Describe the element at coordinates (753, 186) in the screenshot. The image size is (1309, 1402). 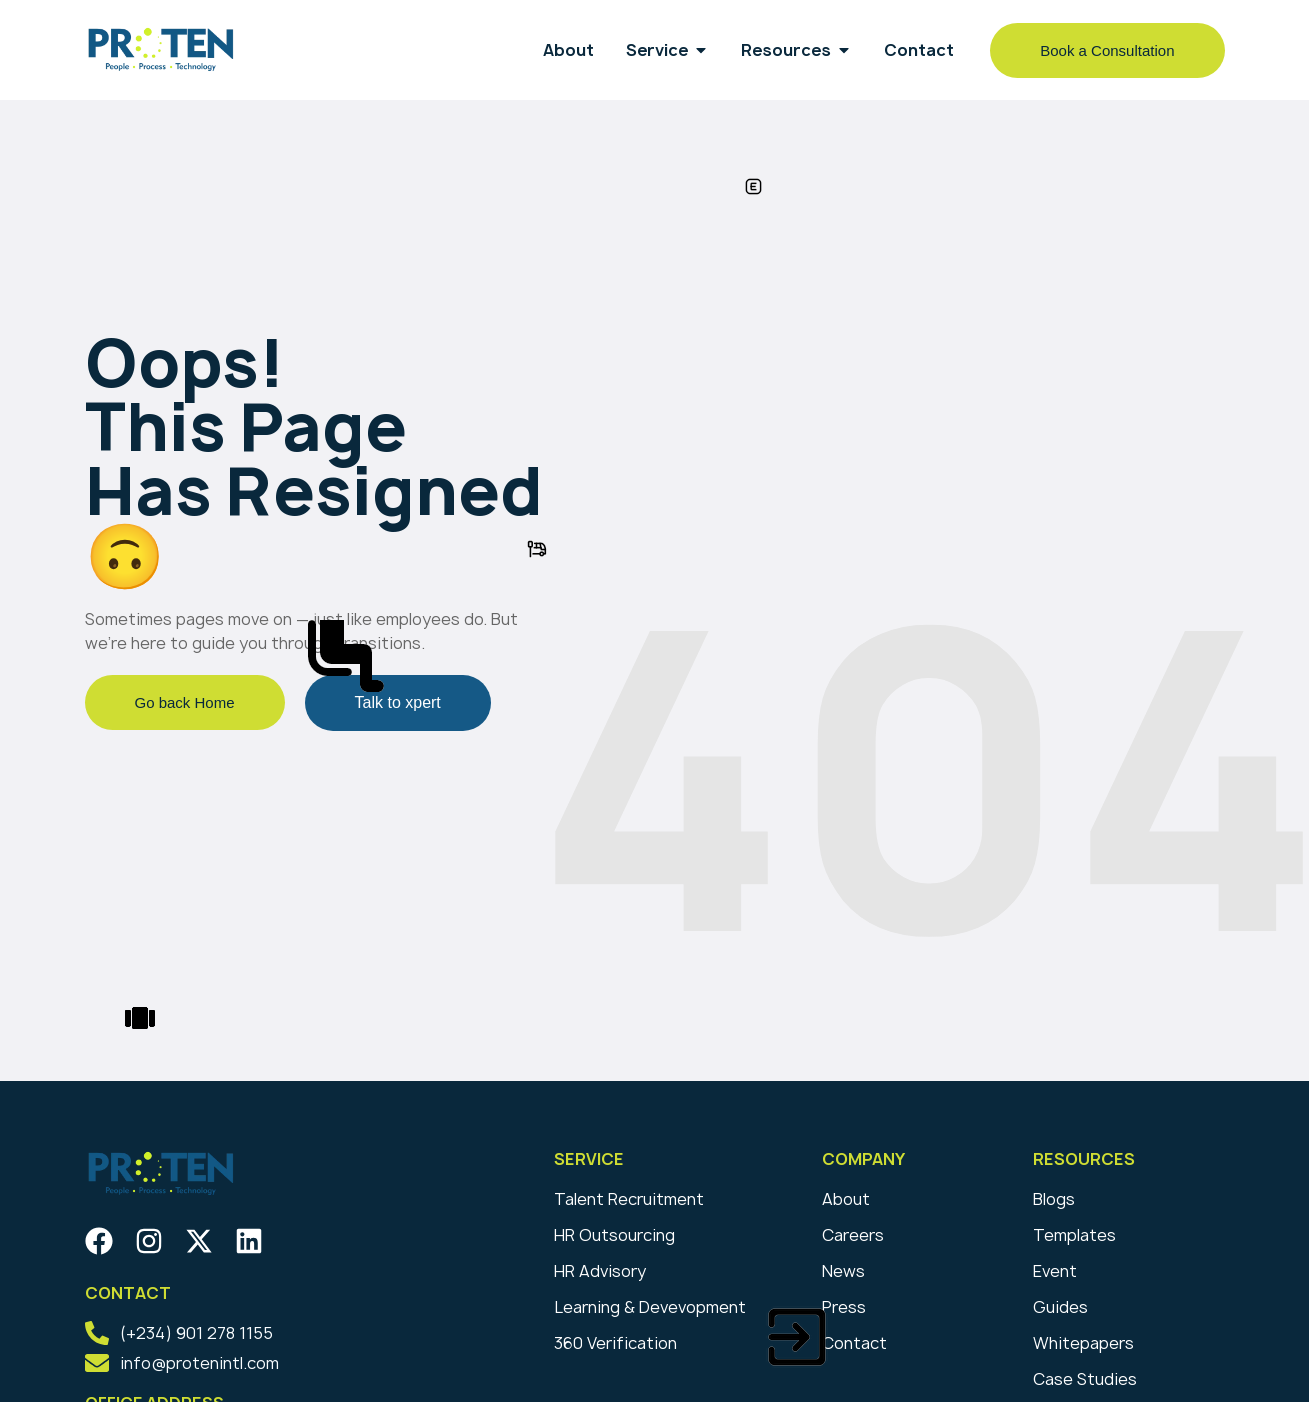
I see `visit etsy store or marketplace` at that location.